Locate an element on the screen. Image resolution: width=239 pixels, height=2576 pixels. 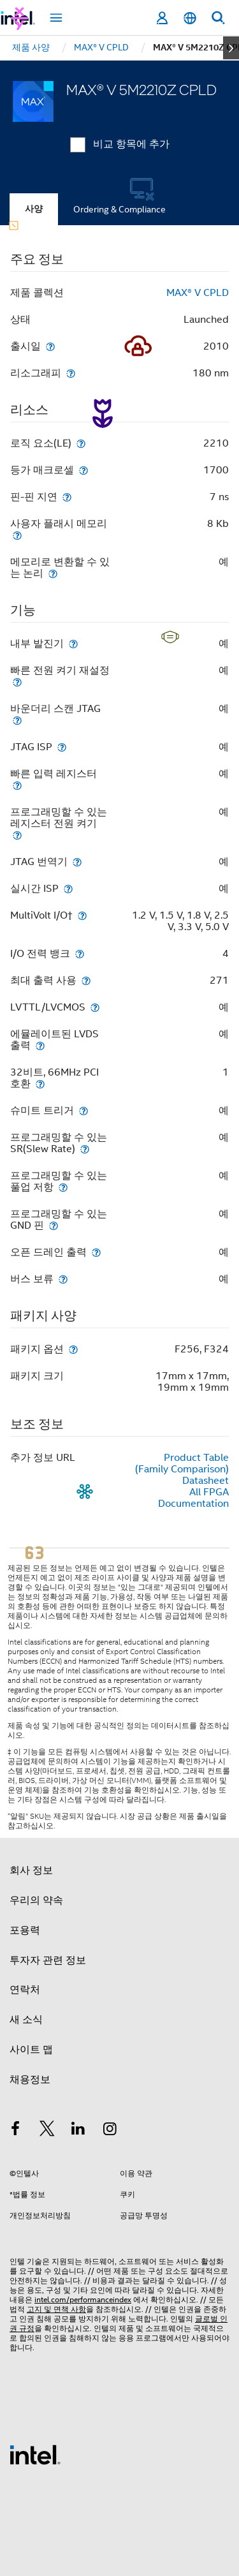
secure cloud storage is located at coordinates (138, 345).